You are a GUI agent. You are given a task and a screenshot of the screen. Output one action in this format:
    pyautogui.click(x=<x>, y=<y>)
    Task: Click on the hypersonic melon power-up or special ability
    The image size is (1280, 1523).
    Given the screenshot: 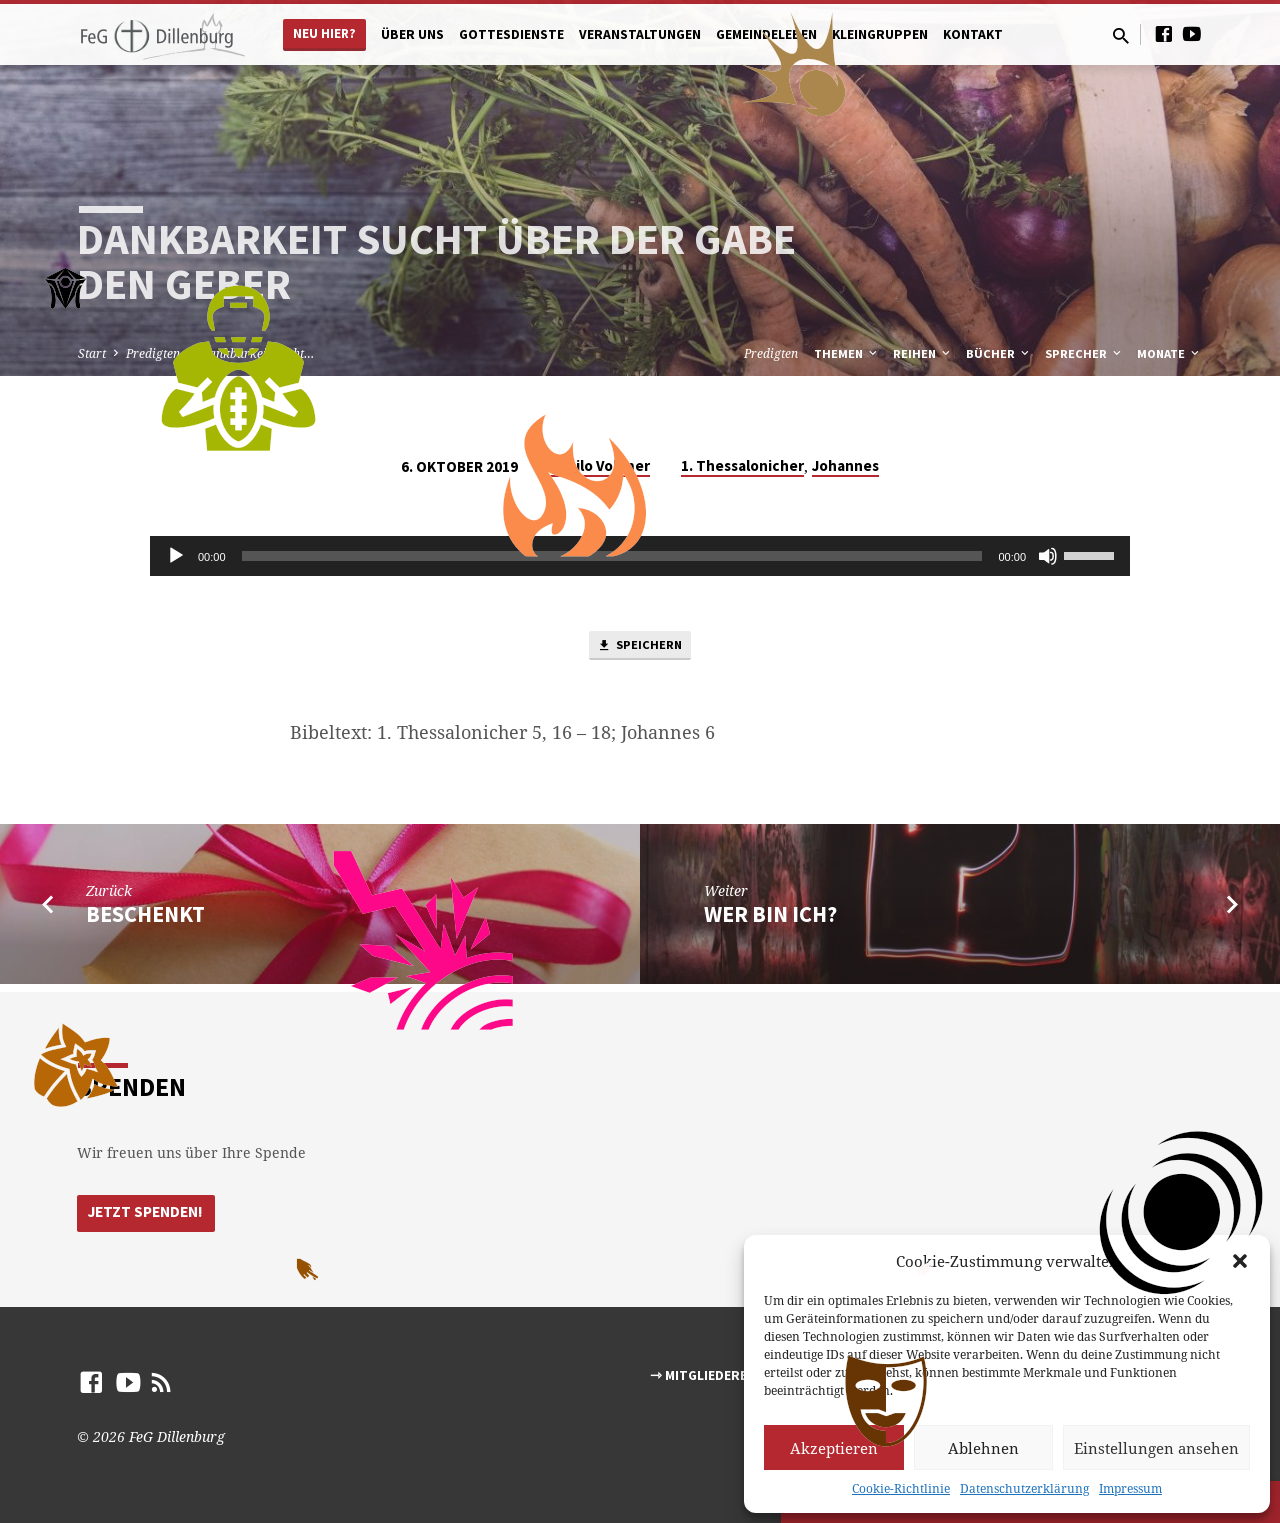 What is the action you would take?
    pyautogui.click(x=793, y=63)
    